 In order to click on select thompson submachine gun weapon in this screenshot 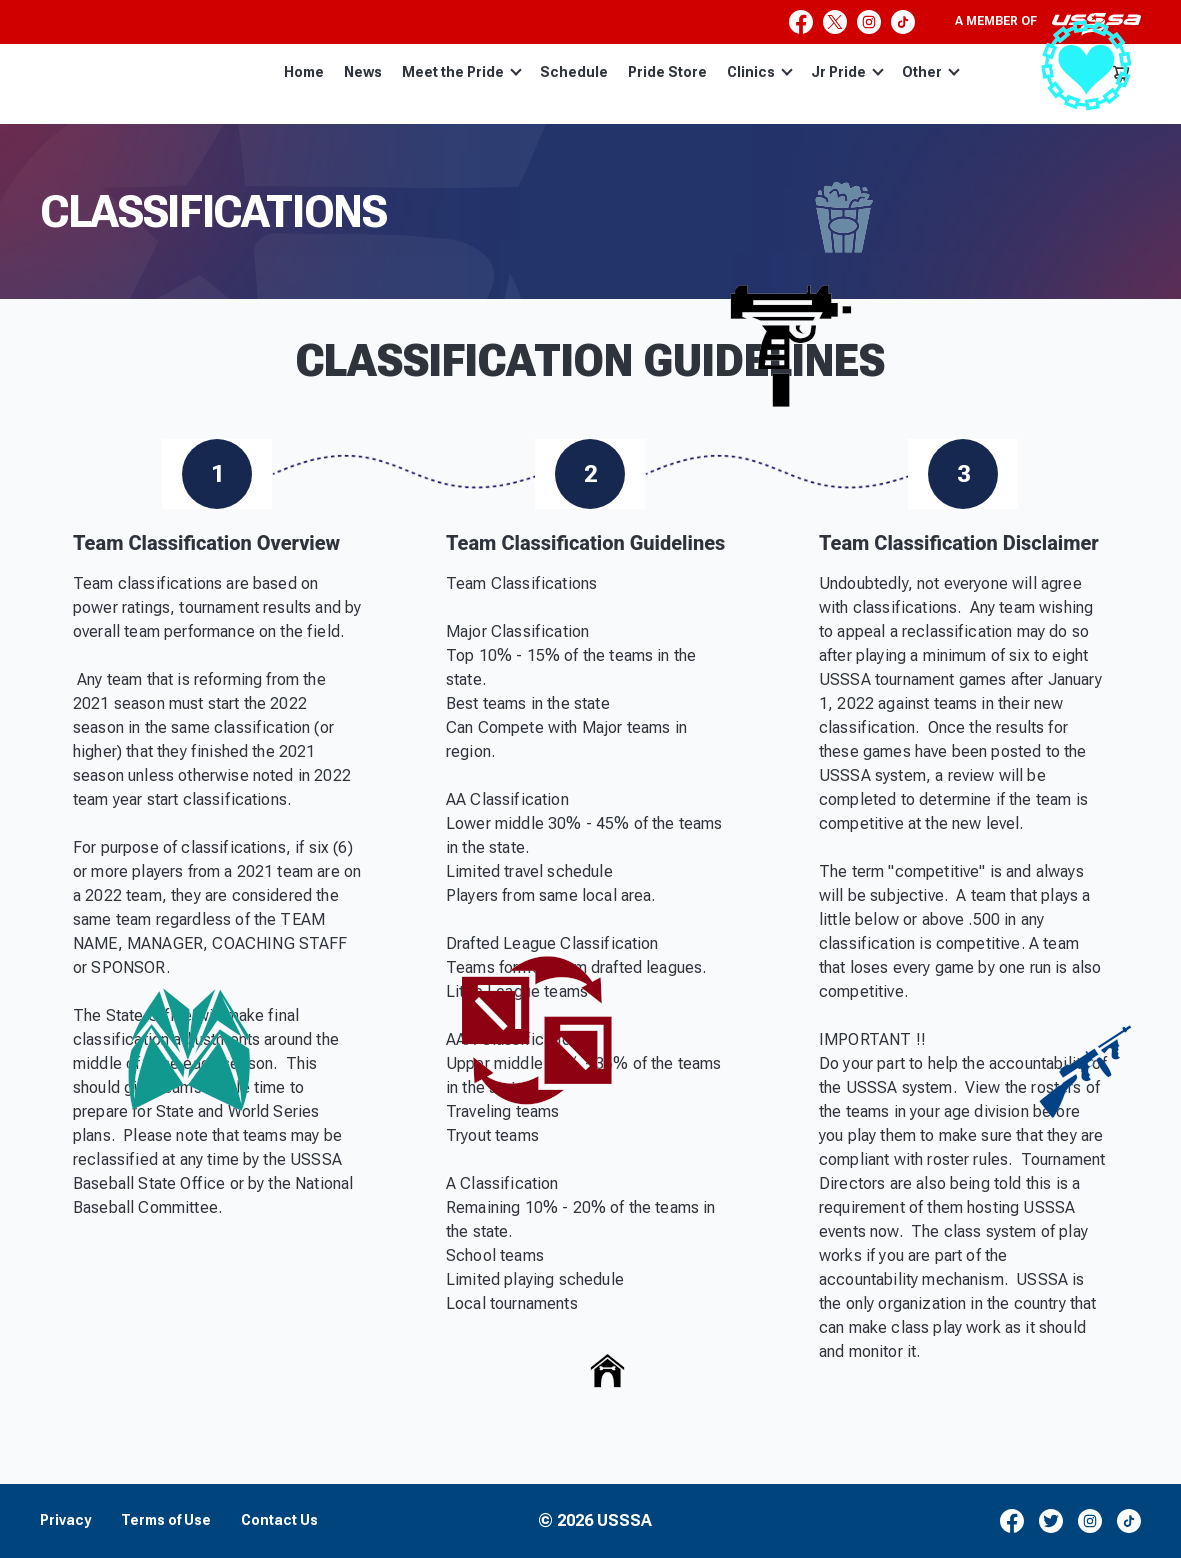, I will do `click(1085, 1071)`.